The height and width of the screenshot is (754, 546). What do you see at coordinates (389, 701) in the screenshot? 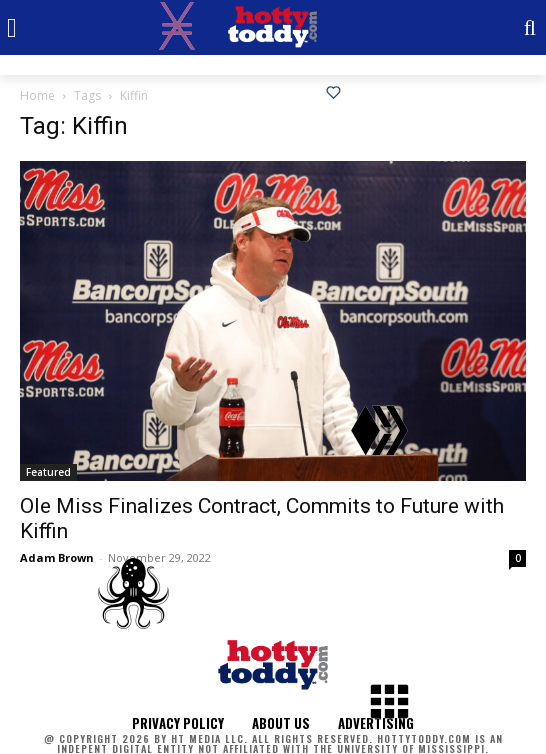
I see `switch to grid view layout` at bounding box center [389, 701].